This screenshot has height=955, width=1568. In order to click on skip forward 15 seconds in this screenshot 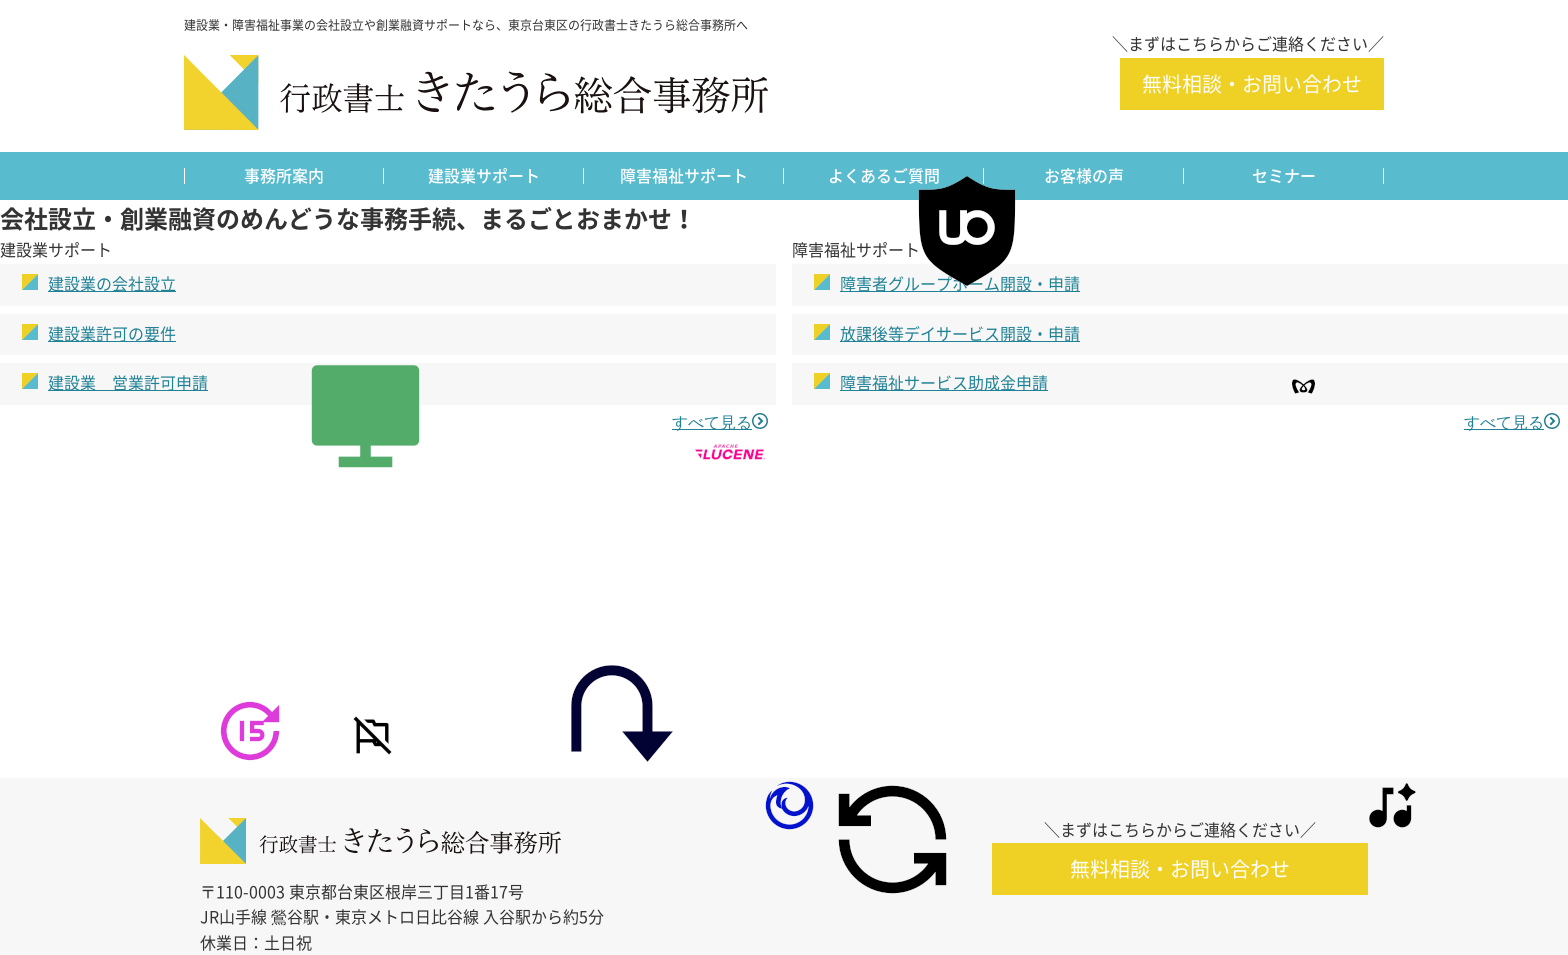, I will do `click(250, 731)`.